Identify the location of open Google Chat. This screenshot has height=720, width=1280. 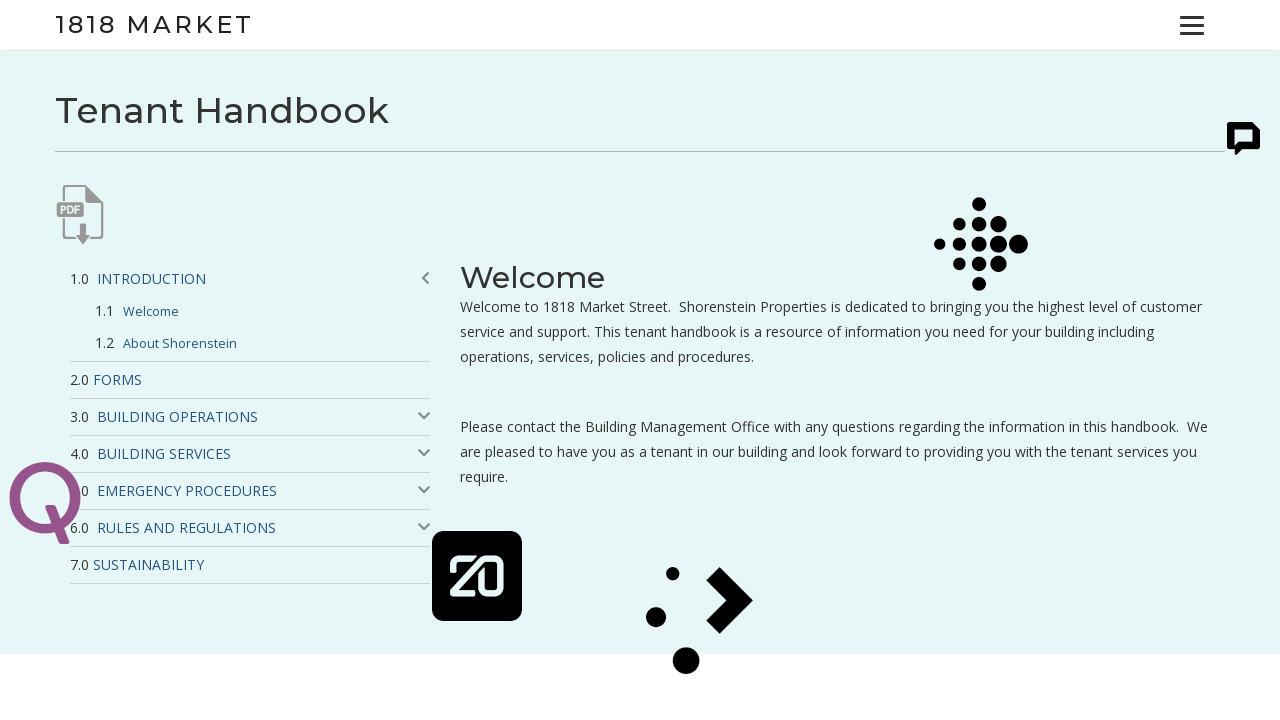
(1243, 138).